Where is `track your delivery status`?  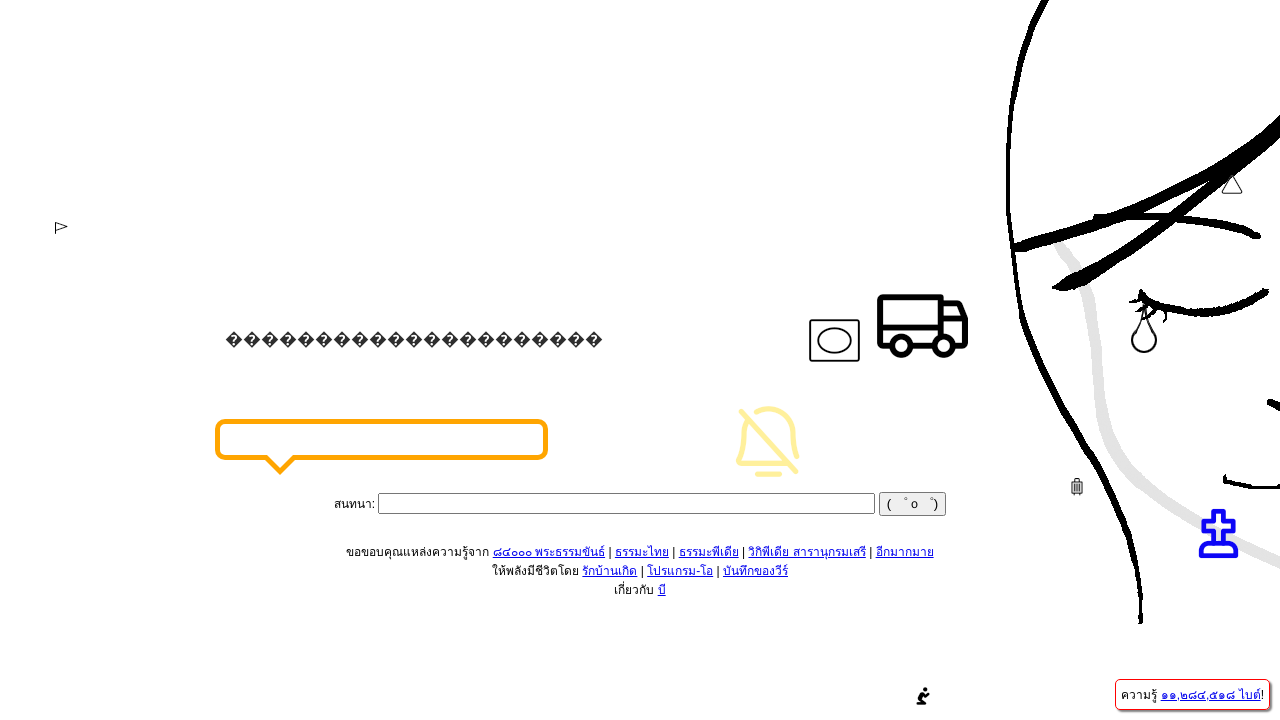 track your delivery status is located at coordinates (919, 321).